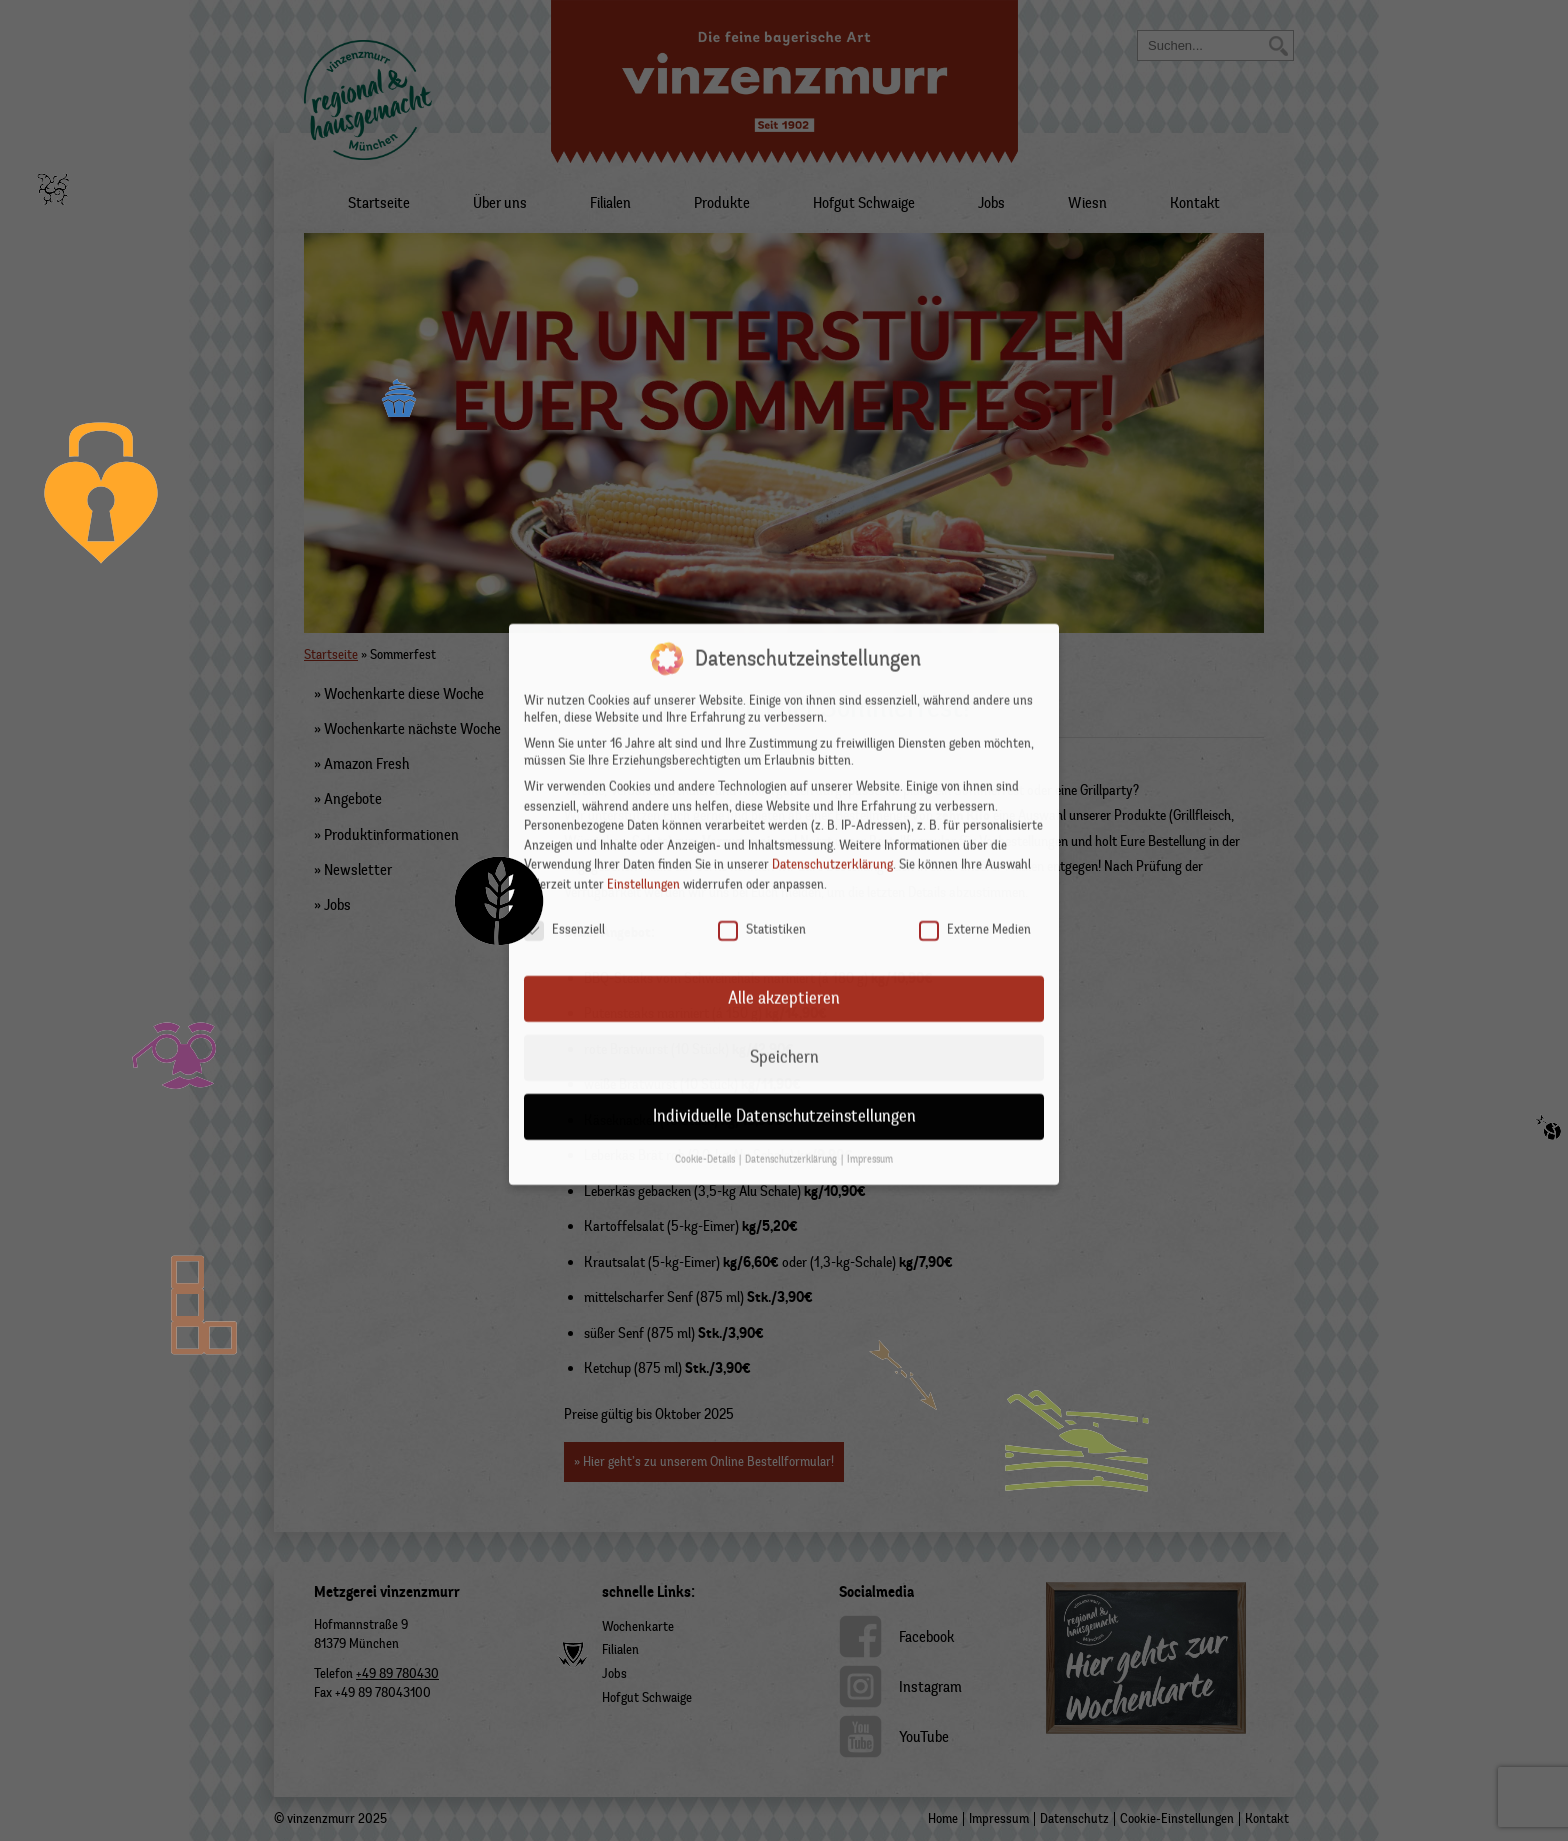 The height and width of the screenshot is (1841, 1568). I want to click on activate power shield or energy protection, so click(573, 1654).